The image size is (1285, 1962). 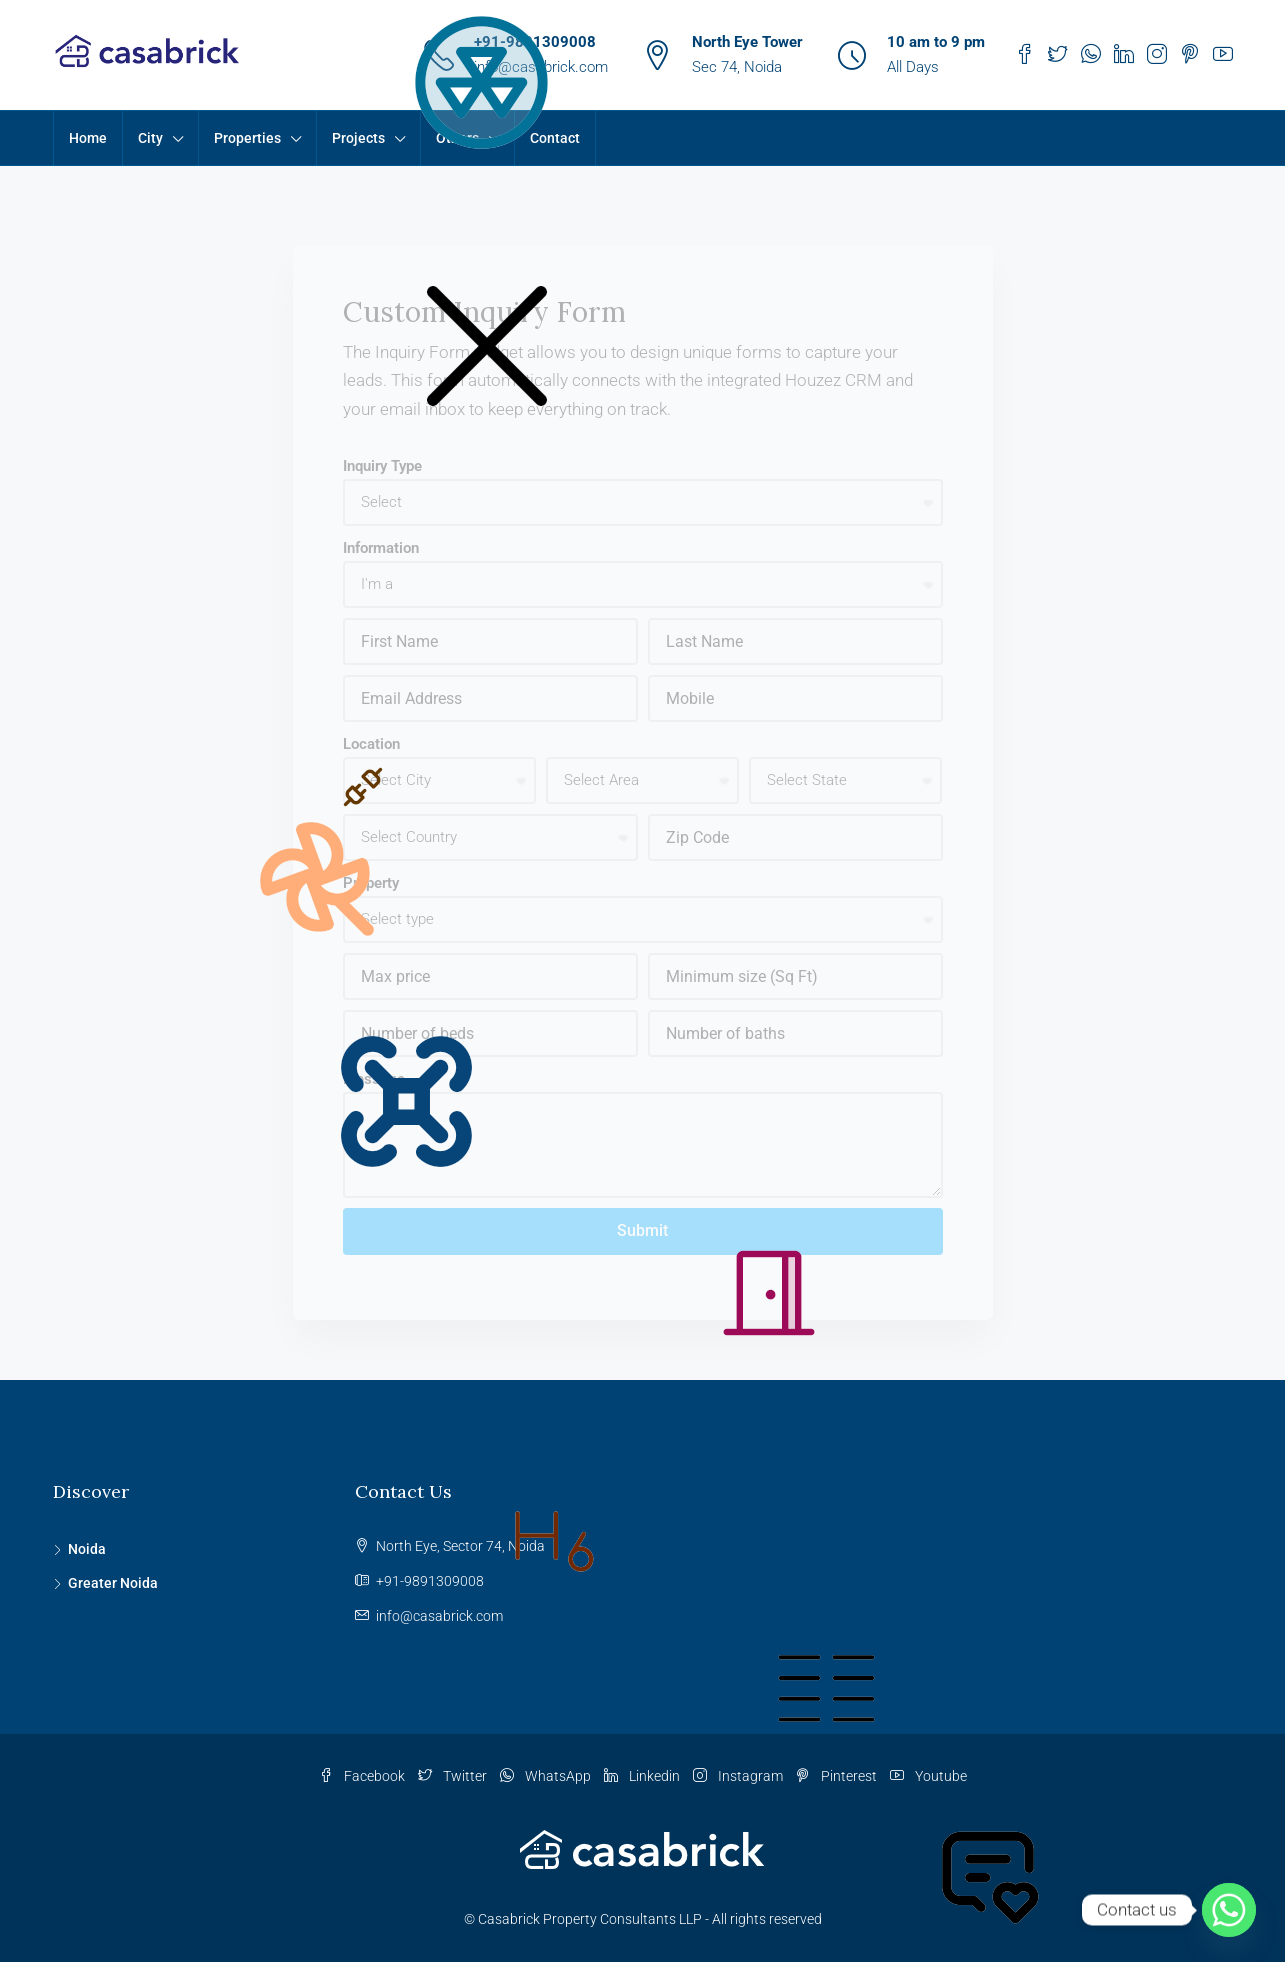 What do you see at coordinates (487, 346) in the screenshot?
I see `close a window or dialog` at bounding box center [487, 346].